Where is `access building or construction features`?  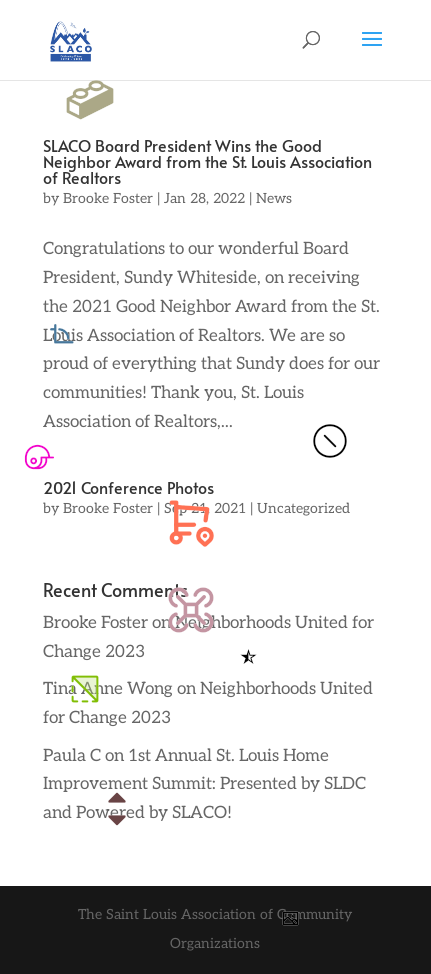 access building or construction features is located at coordinates (90, 99).